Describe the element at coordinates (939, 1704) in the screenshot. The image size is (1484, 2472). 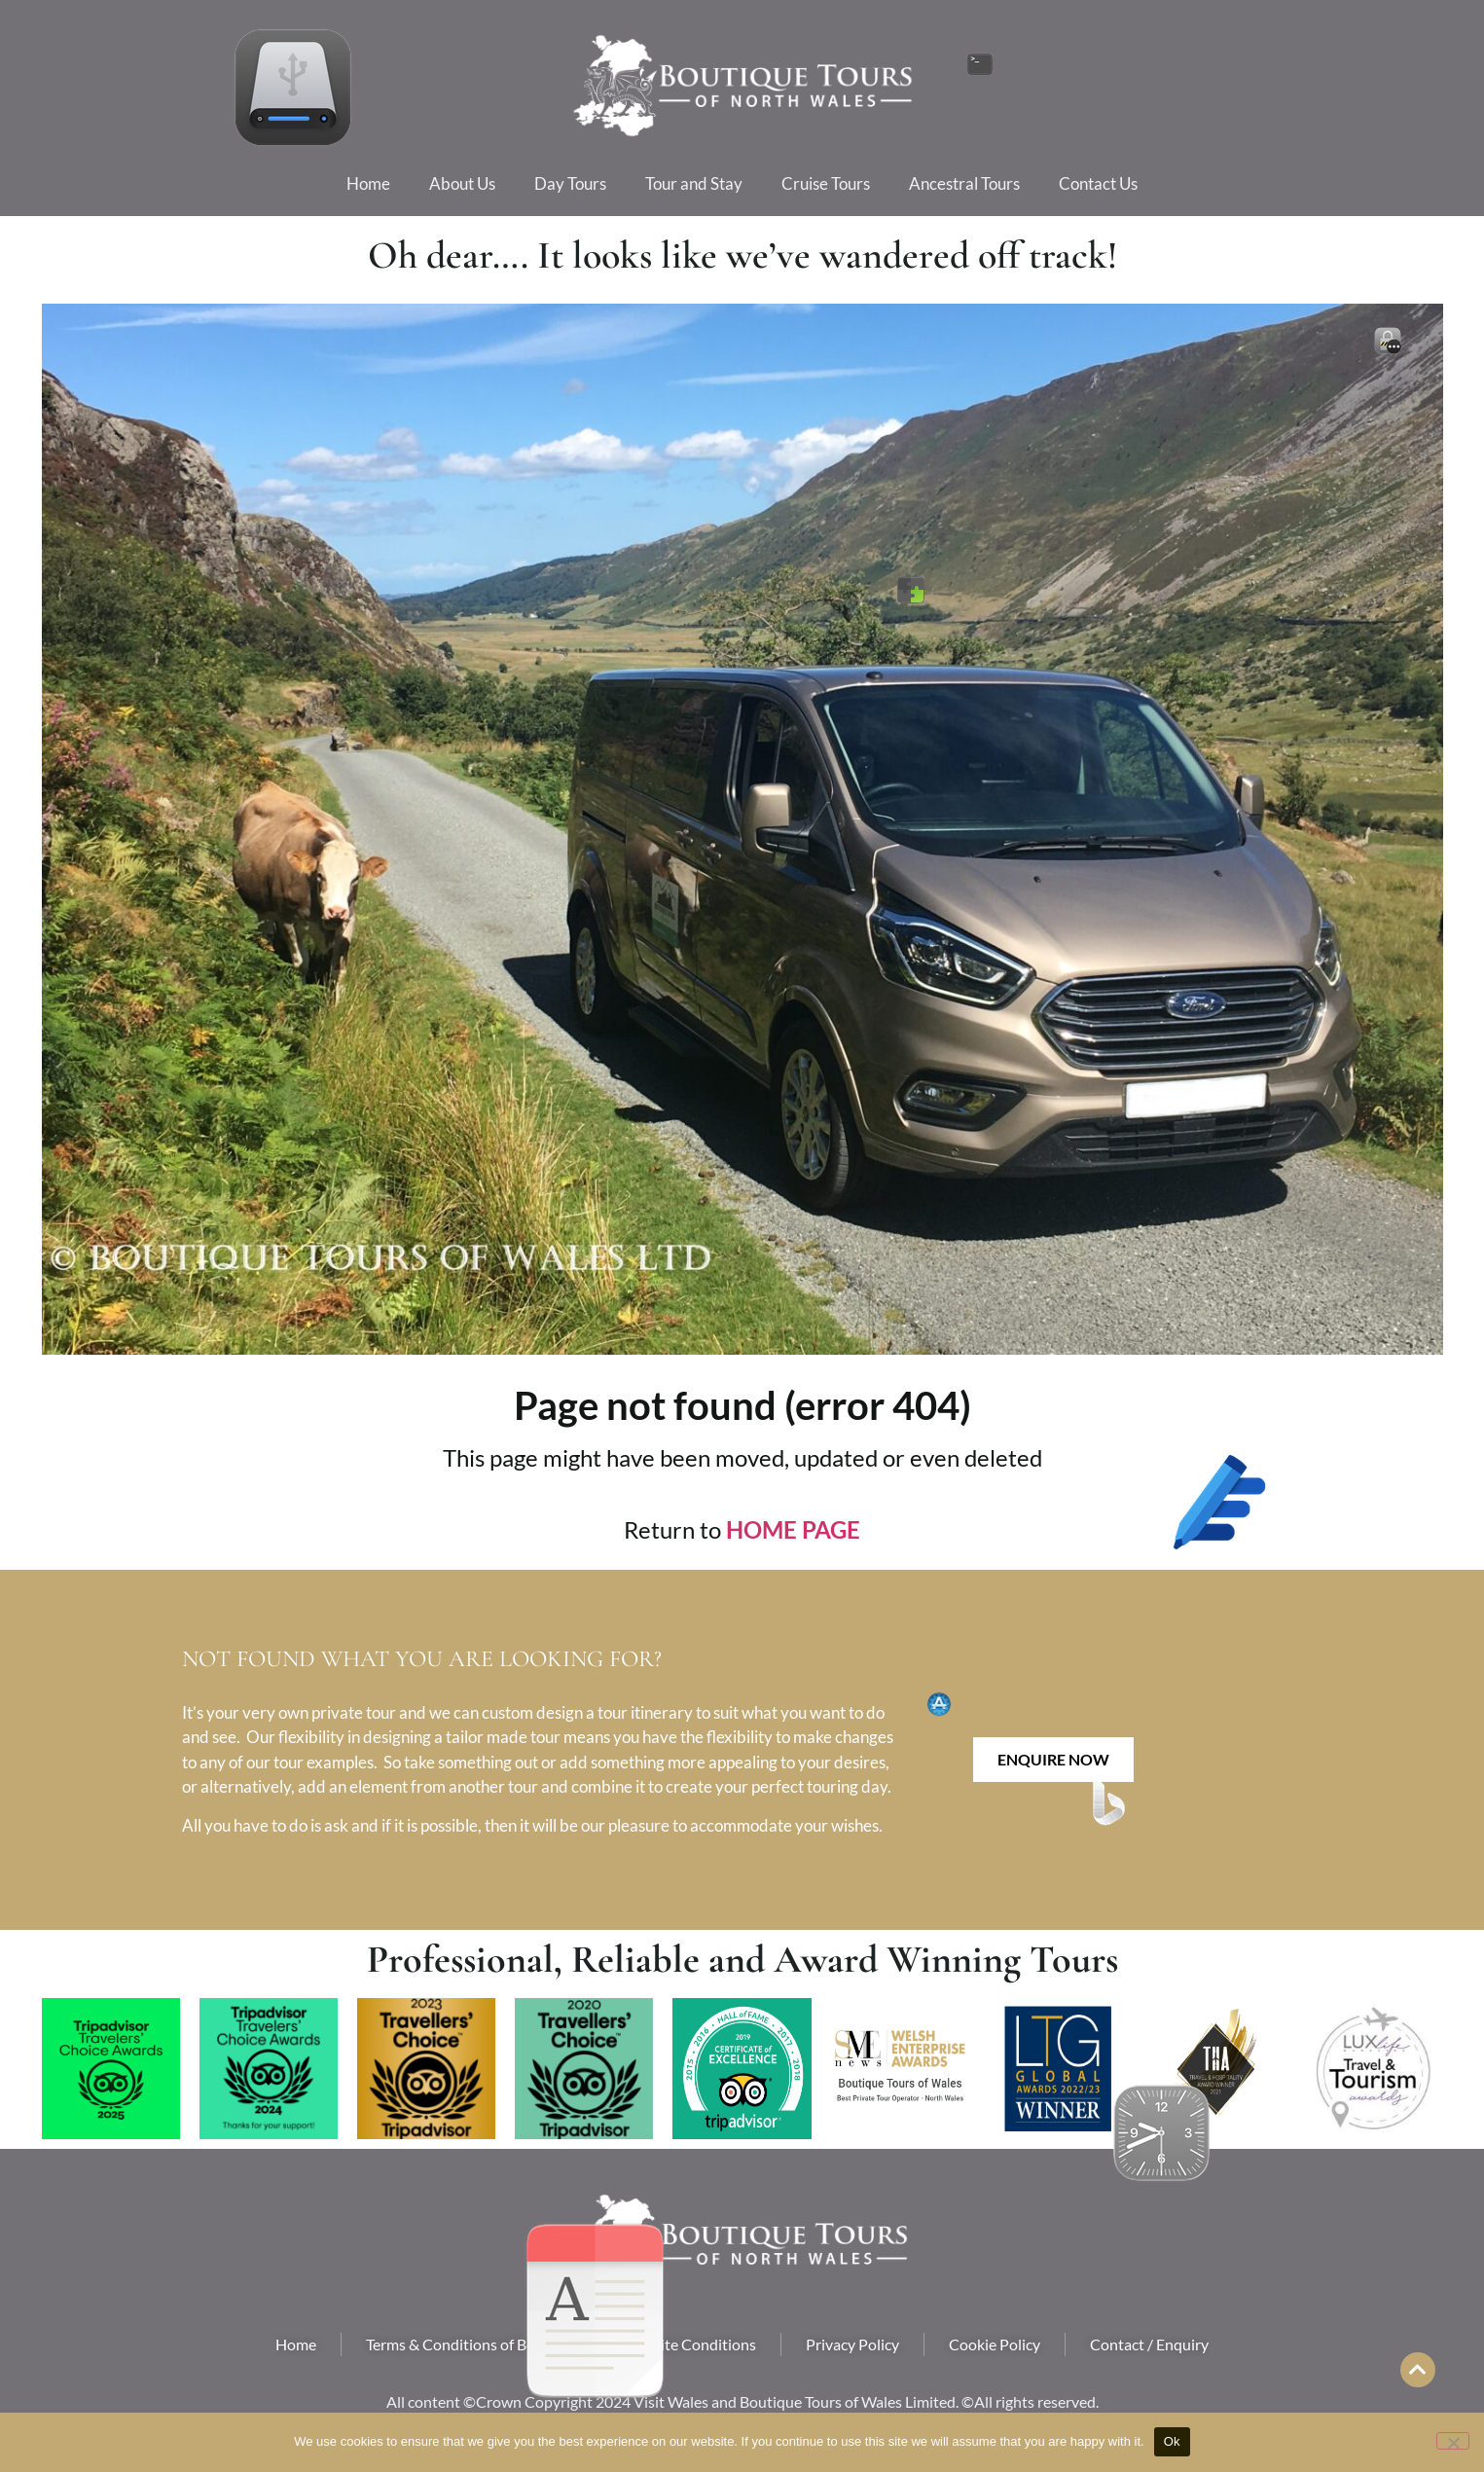
I see `open software properties or system settings` at that location.